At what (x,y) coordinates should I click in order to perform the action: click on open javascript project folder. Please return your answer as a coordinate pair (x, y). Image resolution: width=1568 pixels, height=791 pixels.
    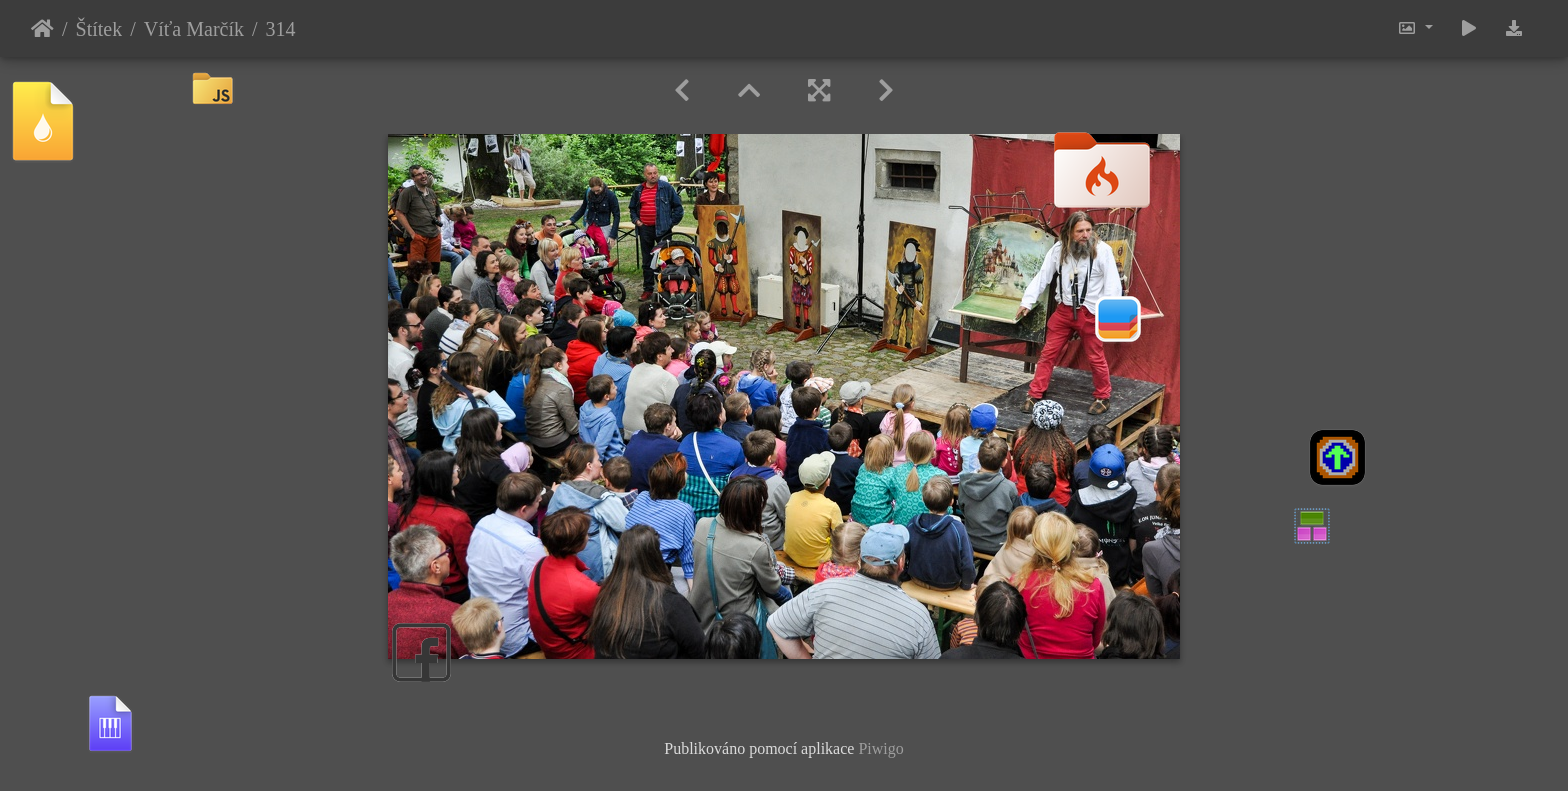
    Looking at the image, I should click on (212, 89).